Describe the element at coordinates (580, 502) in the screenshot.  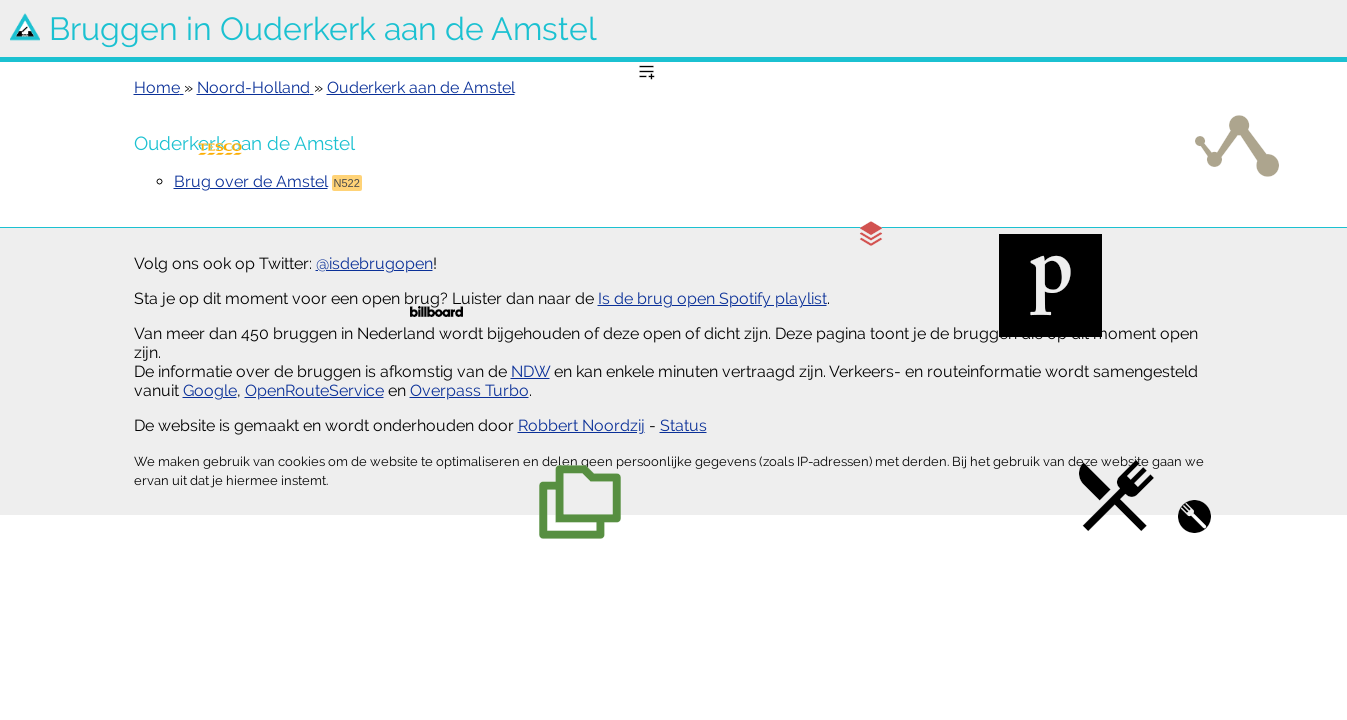
I see `browse all folders` at that location.